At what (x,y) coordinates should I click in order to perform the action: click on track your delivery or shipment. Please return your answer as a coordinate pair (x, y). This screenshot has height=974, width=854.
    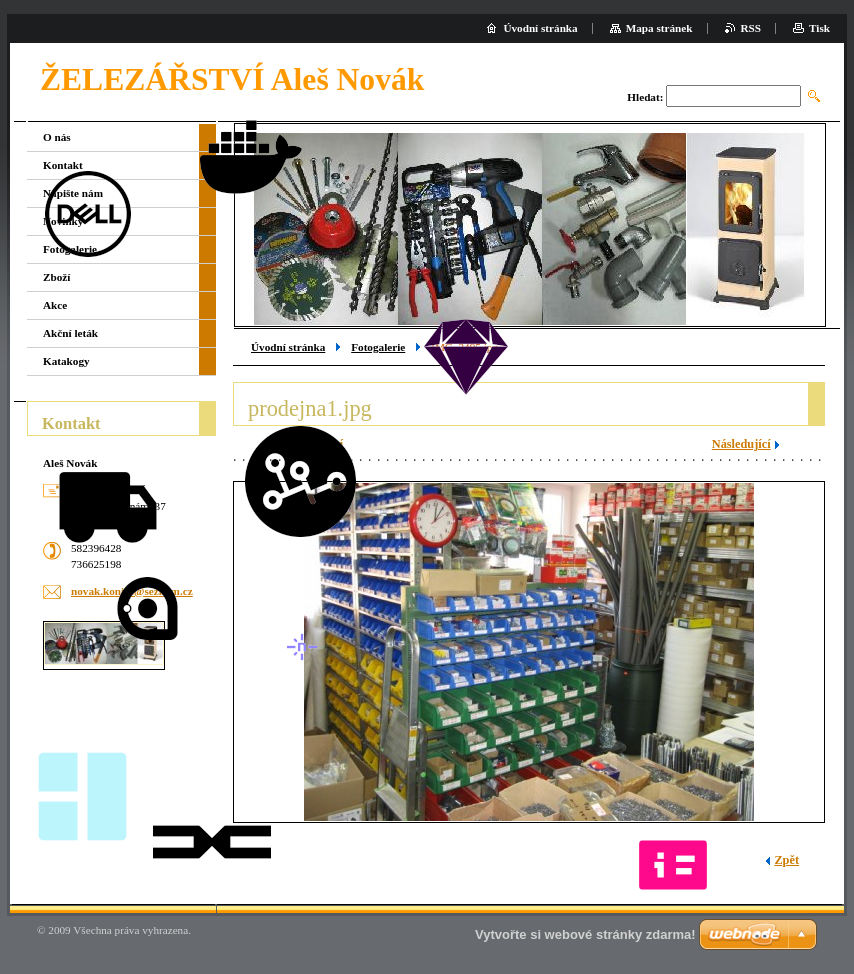
    Looking at the image, I should click on (108, 503).